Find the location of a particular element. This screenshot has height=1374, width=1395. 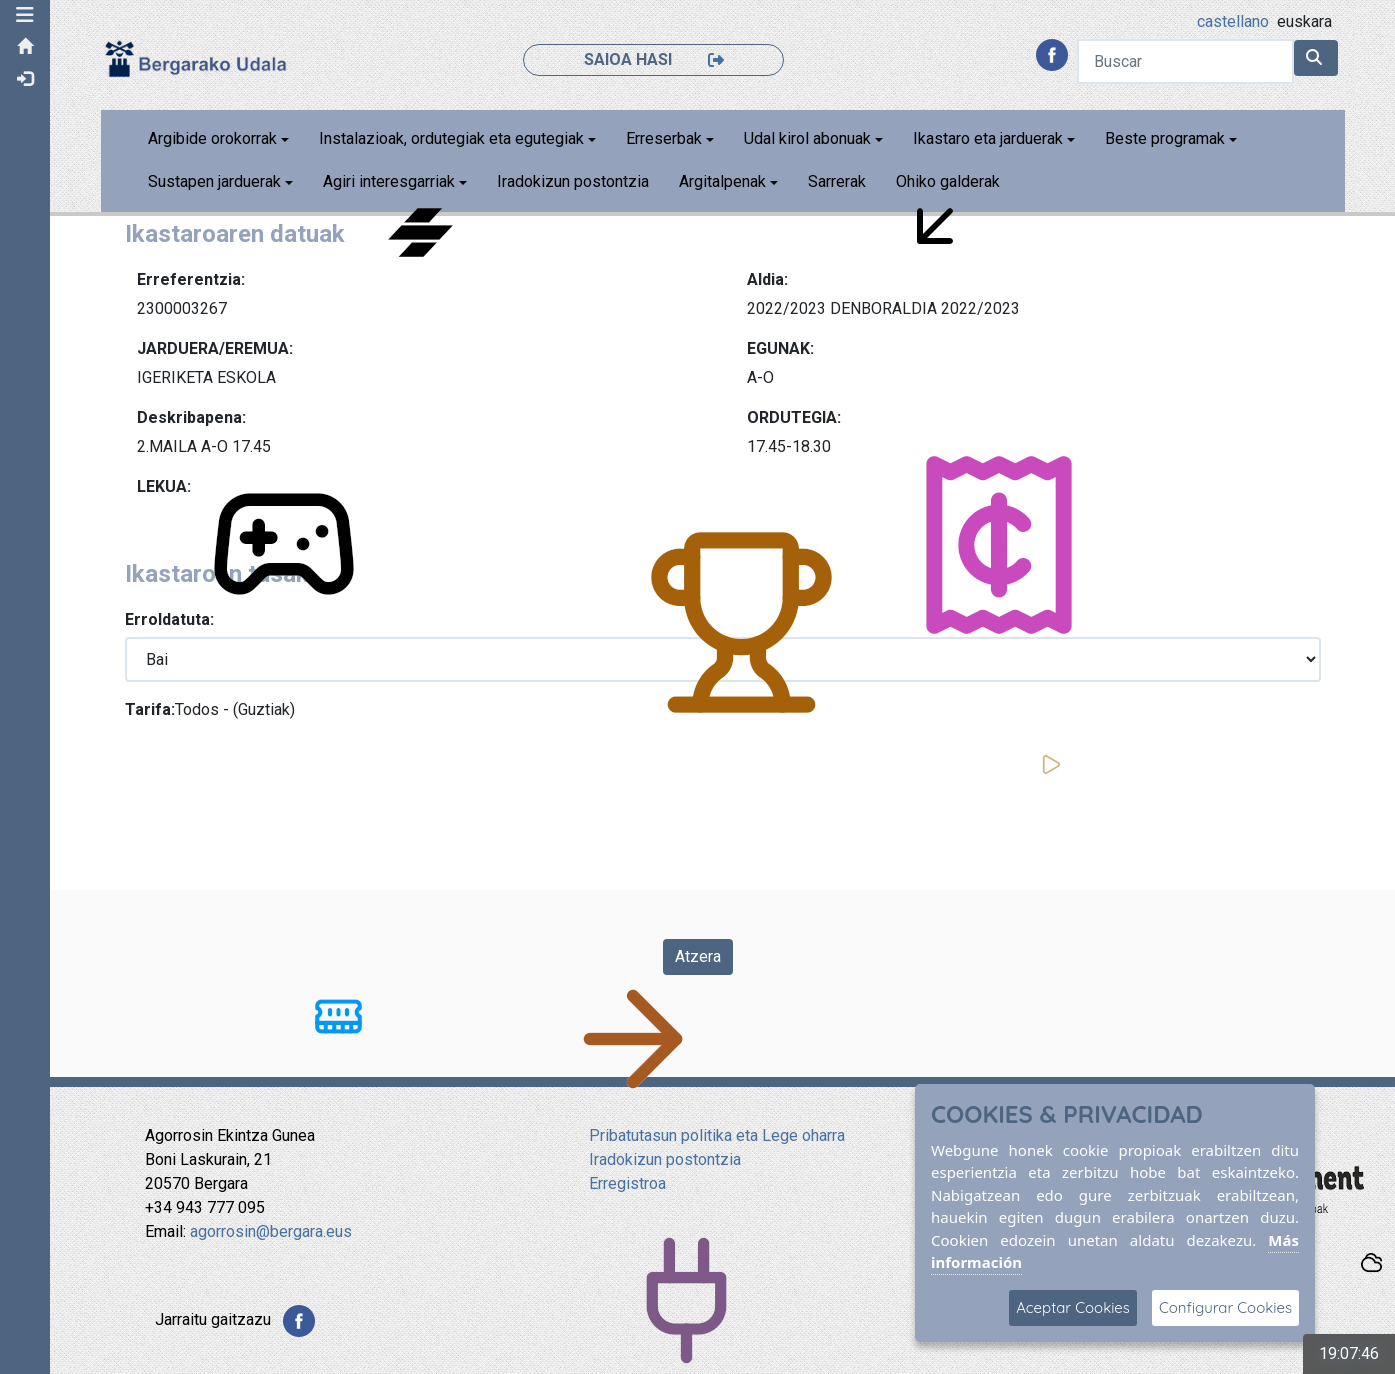

play media or start playback is located at coordinates (1050, 764).